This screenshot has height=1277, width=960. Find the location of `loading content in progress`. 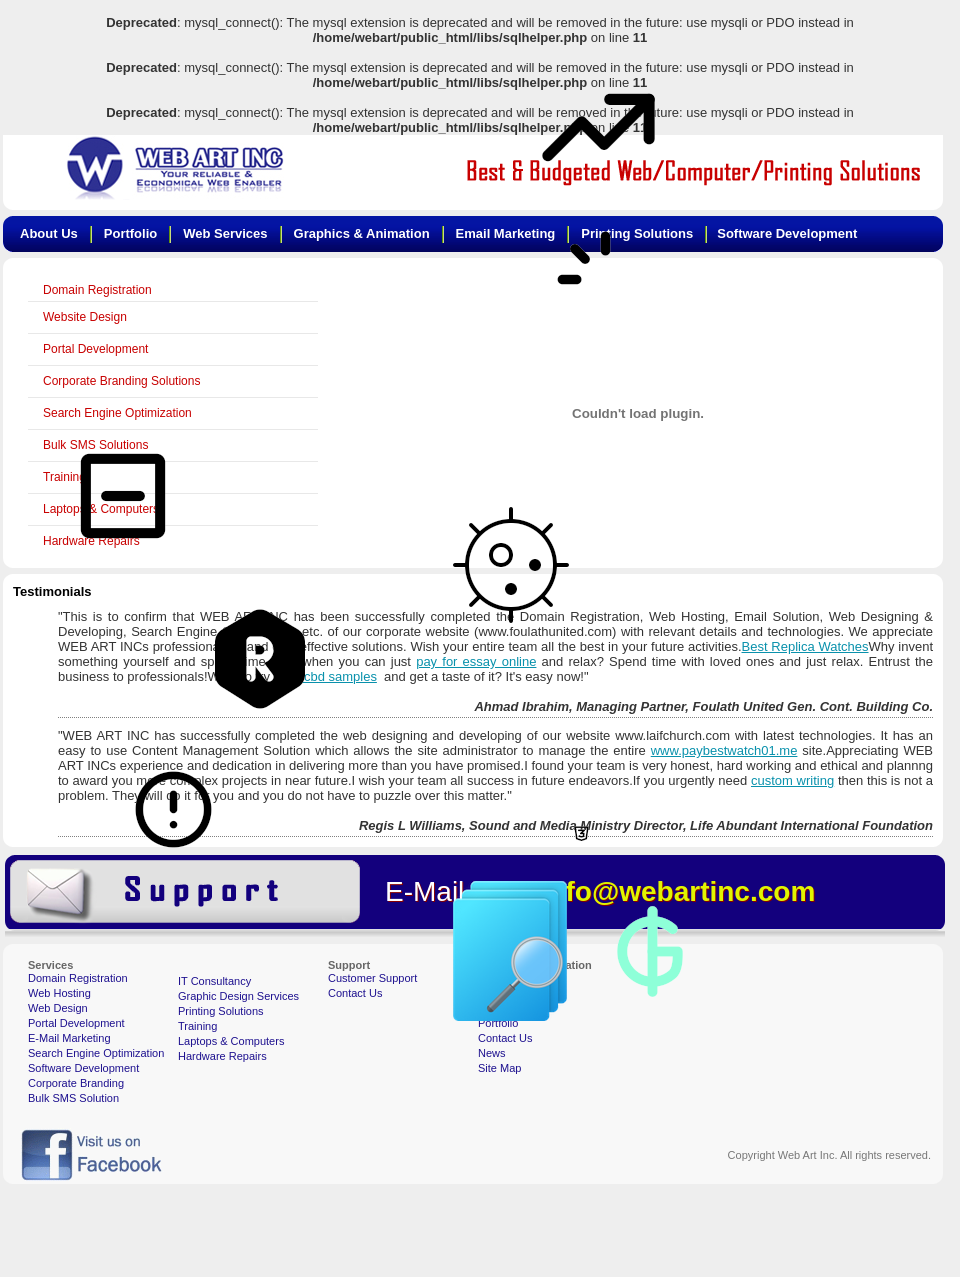

loading content in progress is located at coordinates (605, 279).